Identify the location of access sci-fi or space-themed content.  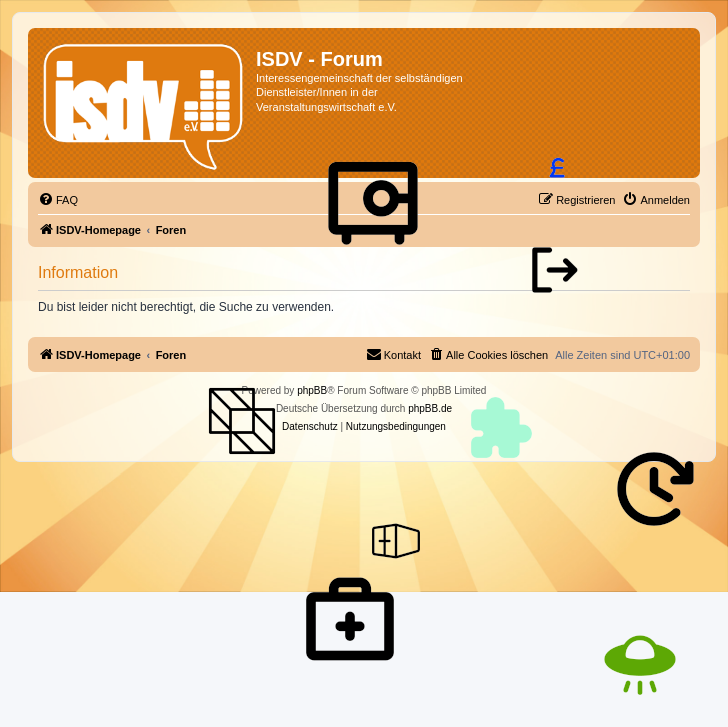
(640, 664).